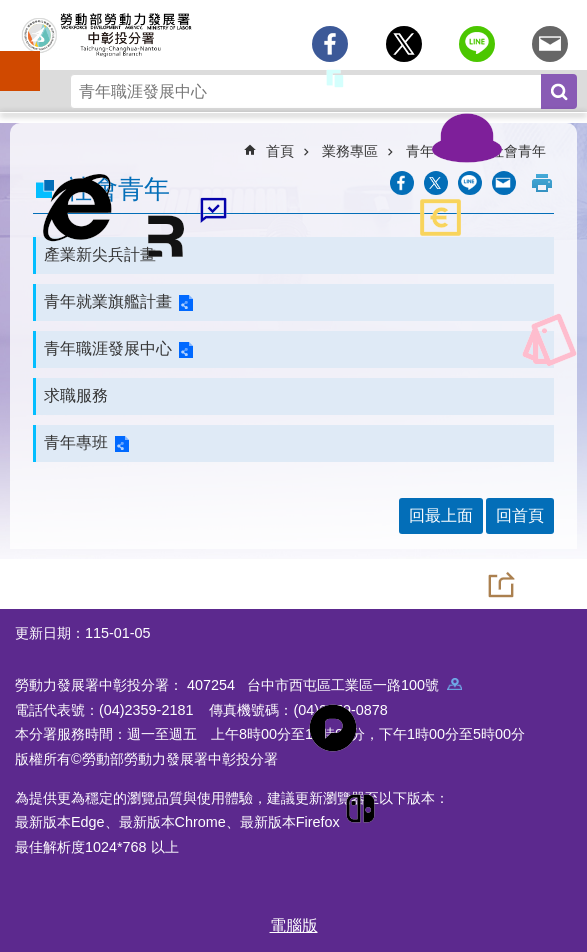 The width and height of the screenshot is (587, 952). What do you see at coordinates (467, 138) in the screenshot?
I see `open Alfred app` at bounding box center [467, 138].